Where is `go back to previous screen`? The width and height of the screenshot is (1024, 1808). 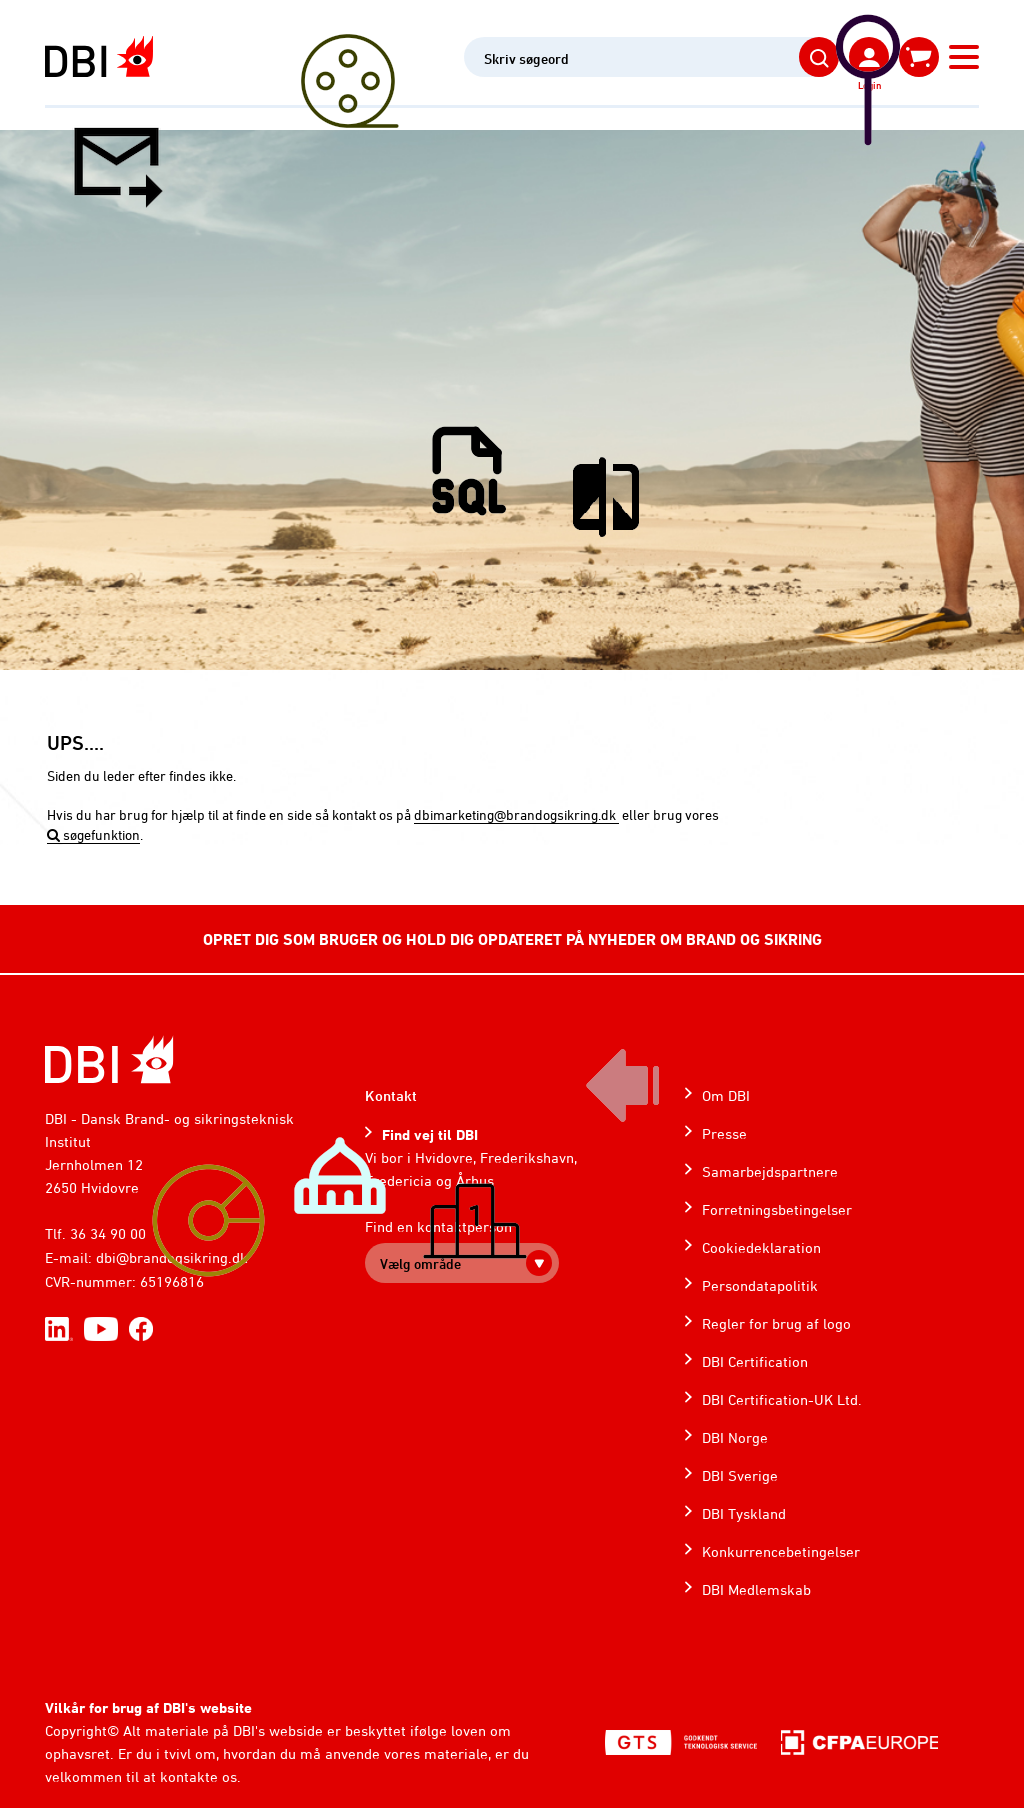 go back to previous screen is located at coordinates (625, 1085).